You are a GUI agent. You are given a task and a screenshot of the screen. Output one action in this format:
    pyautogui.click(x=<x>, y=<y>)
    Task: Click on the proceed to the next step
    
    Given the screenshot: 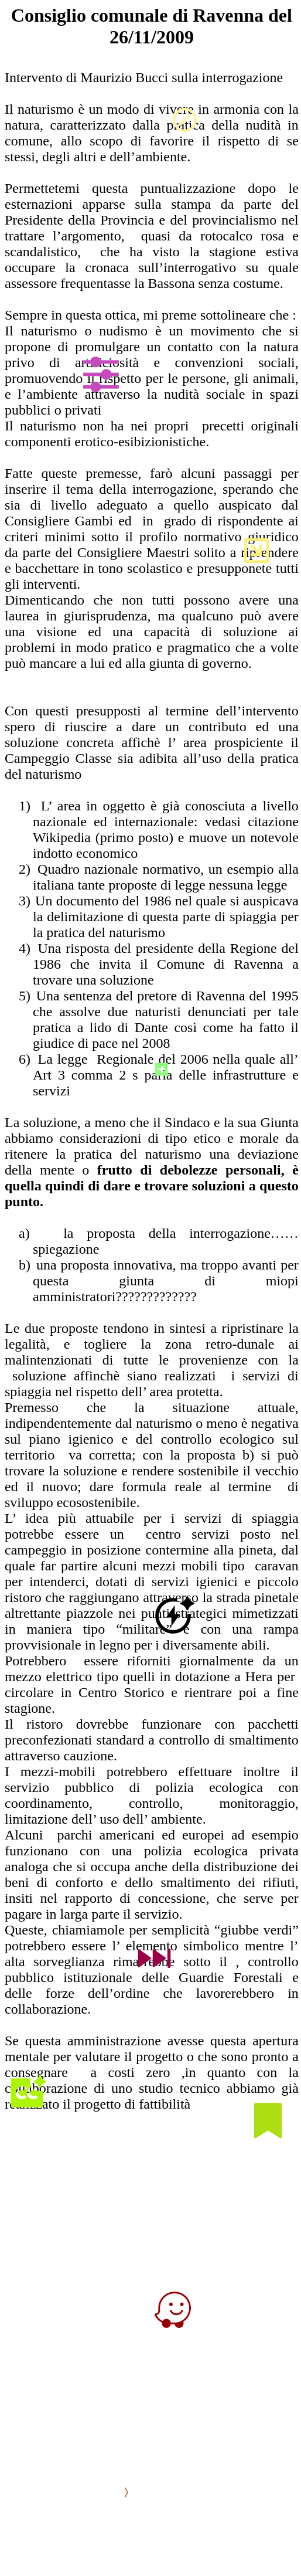 What is the action you would take?
    pyautogui.click(x=161, y=1069)
    